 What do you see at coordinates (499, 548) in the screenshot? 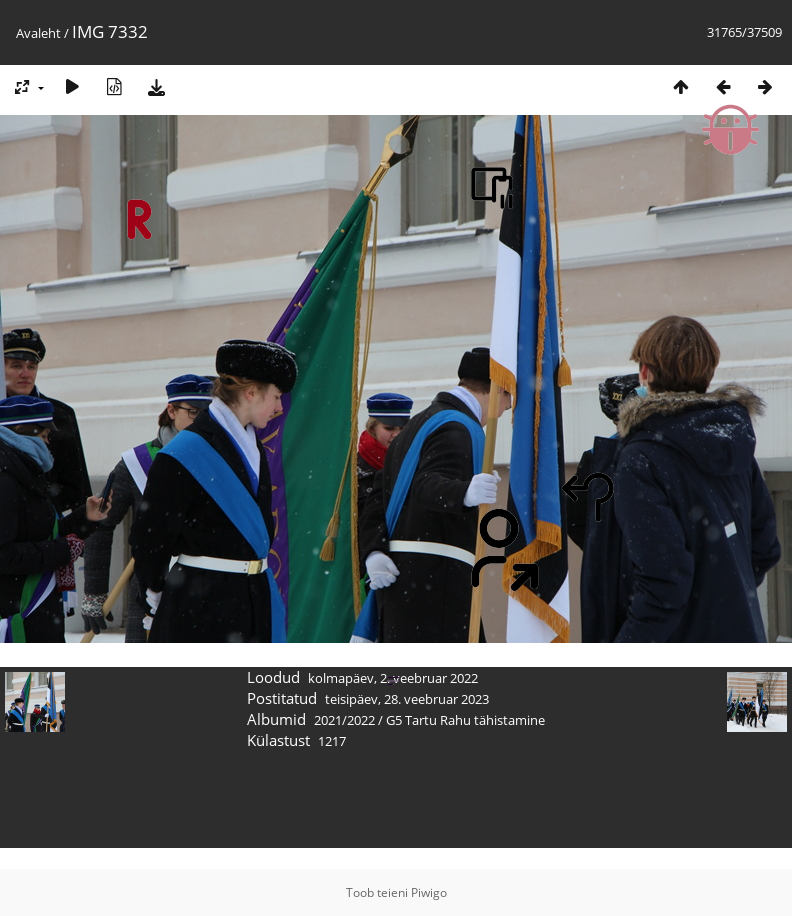
I see `share a user profile` at bounding box center [499, 548].